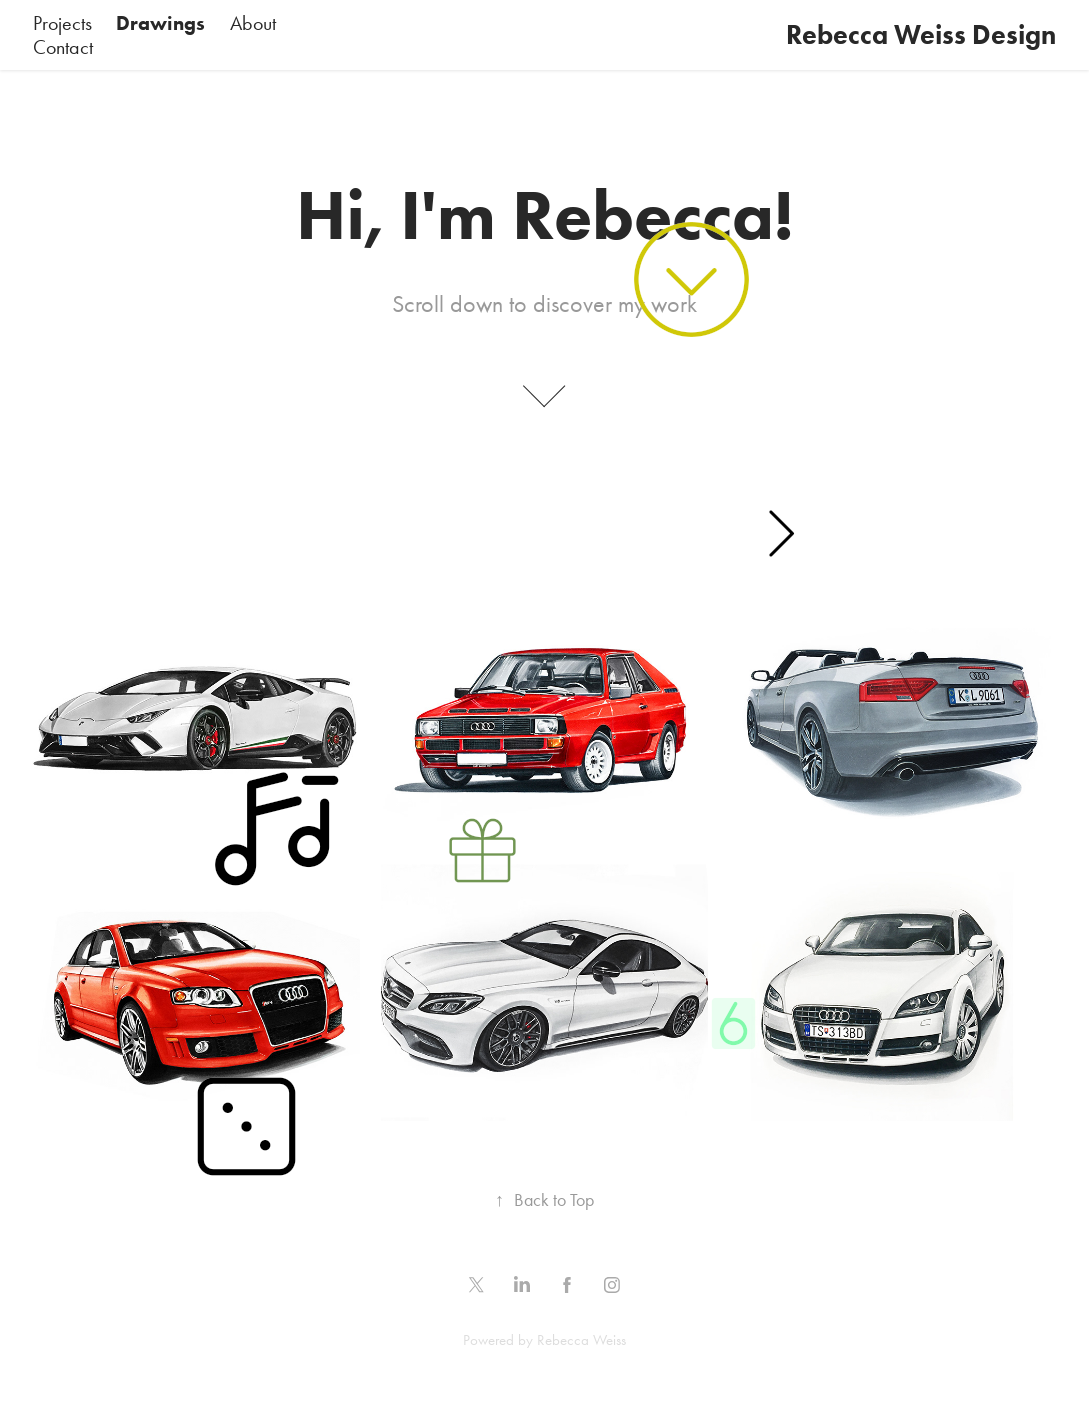 This screenshot has height=1410, width=1089. What do you see at coordinates (733, 1023) in the screenshot?
I see `indicates step six in a multi-step process` at bounding box center [733, 1023].